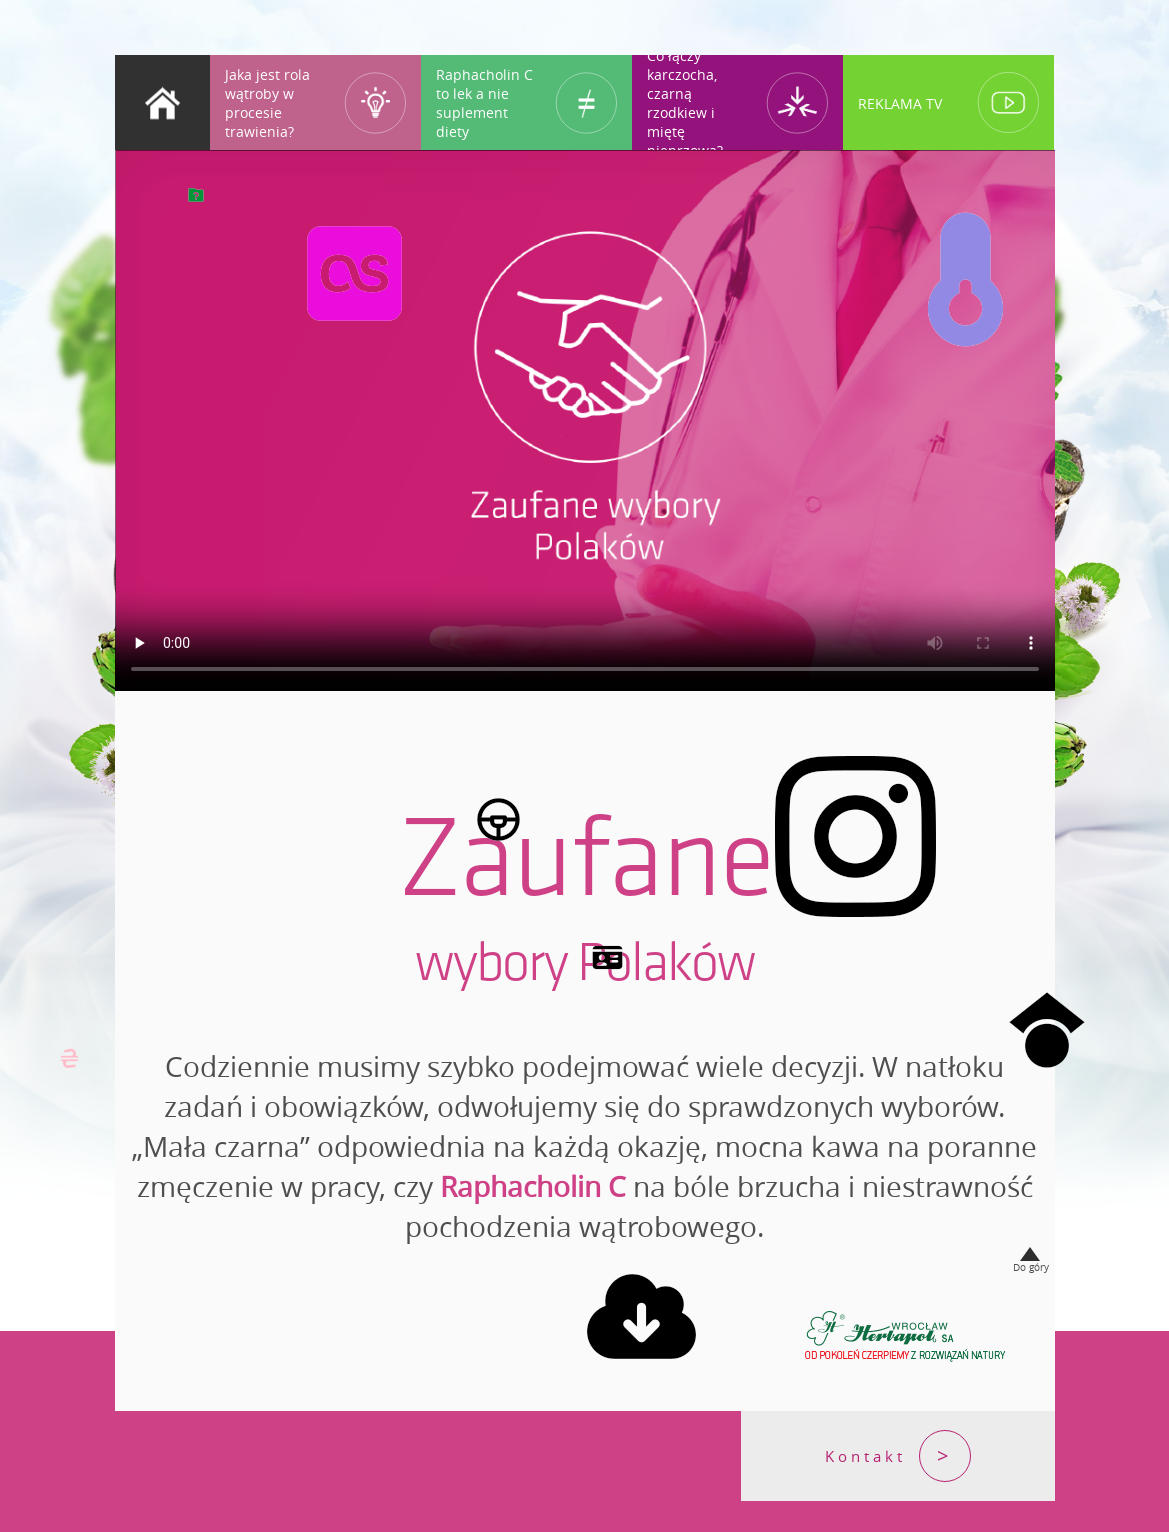 This screenshot has width=1169, height=1532. I want to click on open the Instagram app, so click(855, 836).